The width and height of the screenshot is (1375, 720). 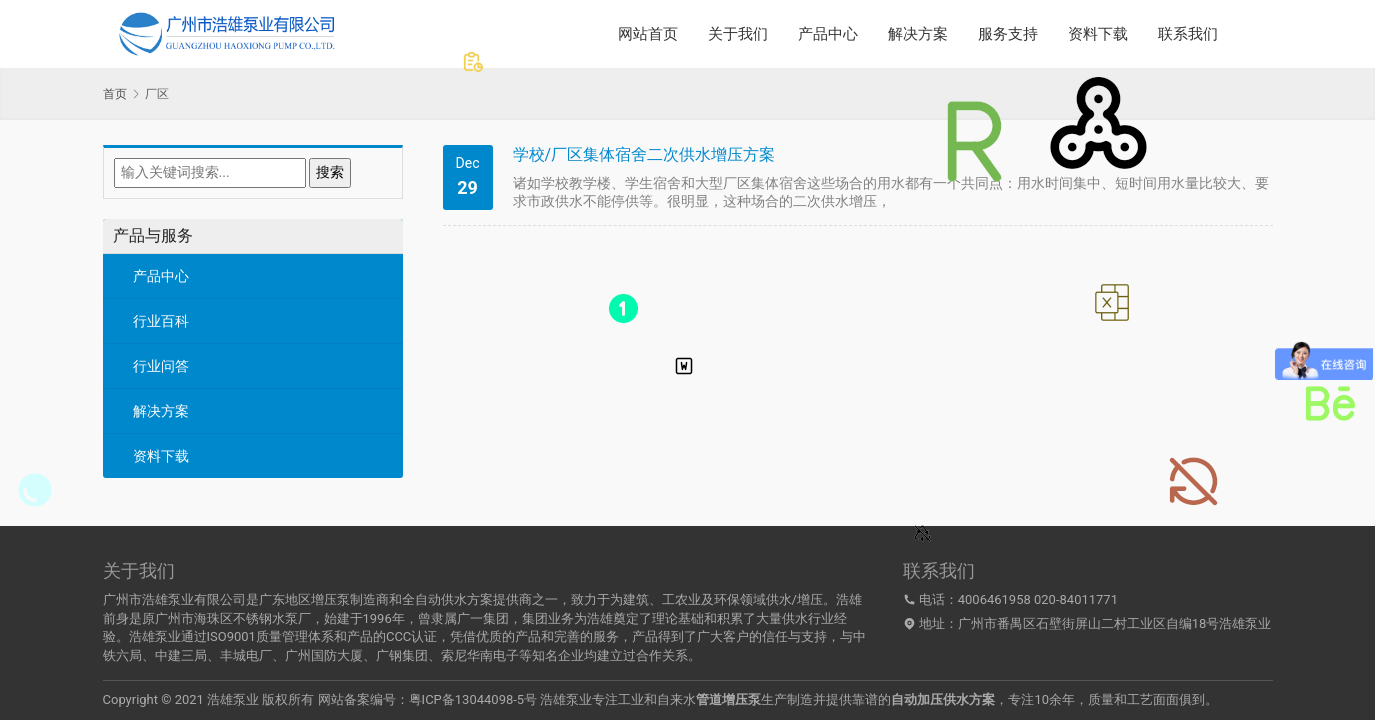 I want to click on recycling unavailable or disabled, so click(x=922, y=533).